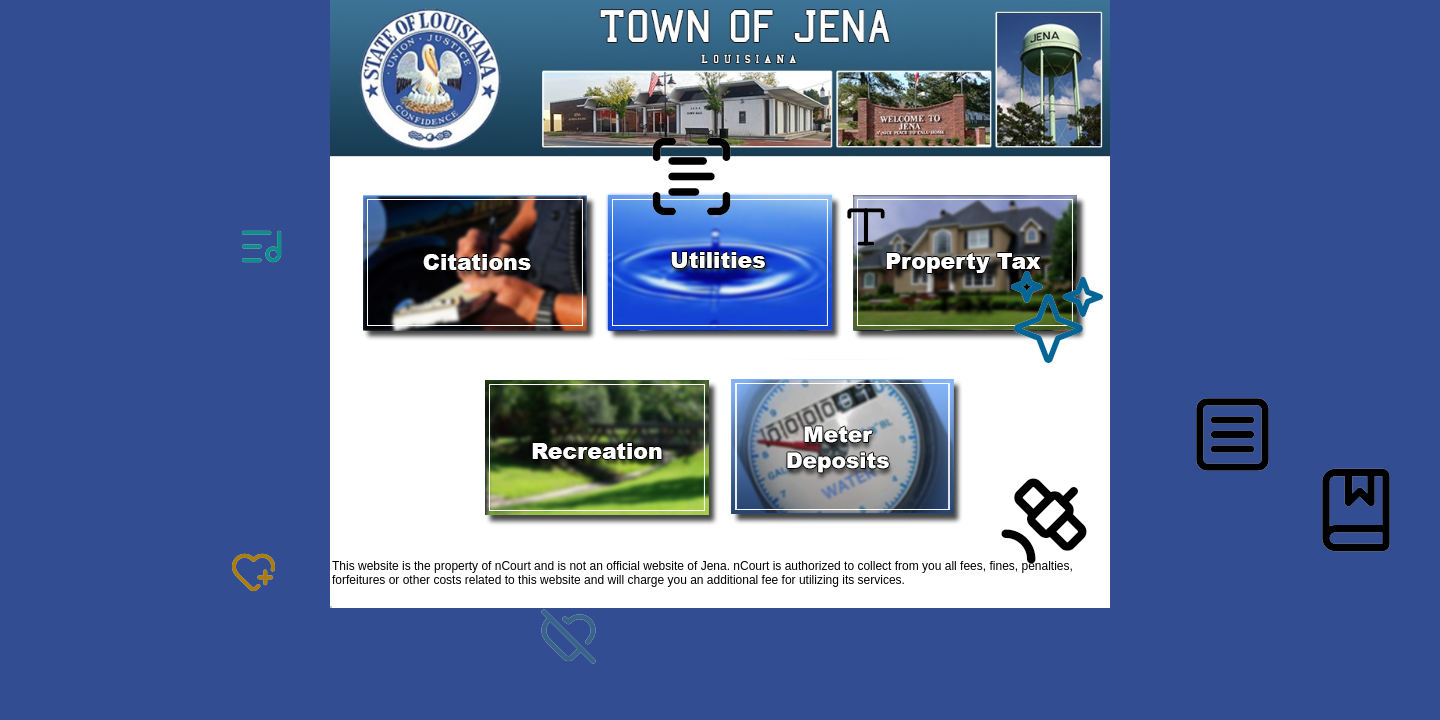 Image resolution: width=1440 pixels, height=720 pixels. What do you see at coordinates (1044, 521) in the screenshot?
I see `access satellite connection settings` at bounding box center [1044, 521].